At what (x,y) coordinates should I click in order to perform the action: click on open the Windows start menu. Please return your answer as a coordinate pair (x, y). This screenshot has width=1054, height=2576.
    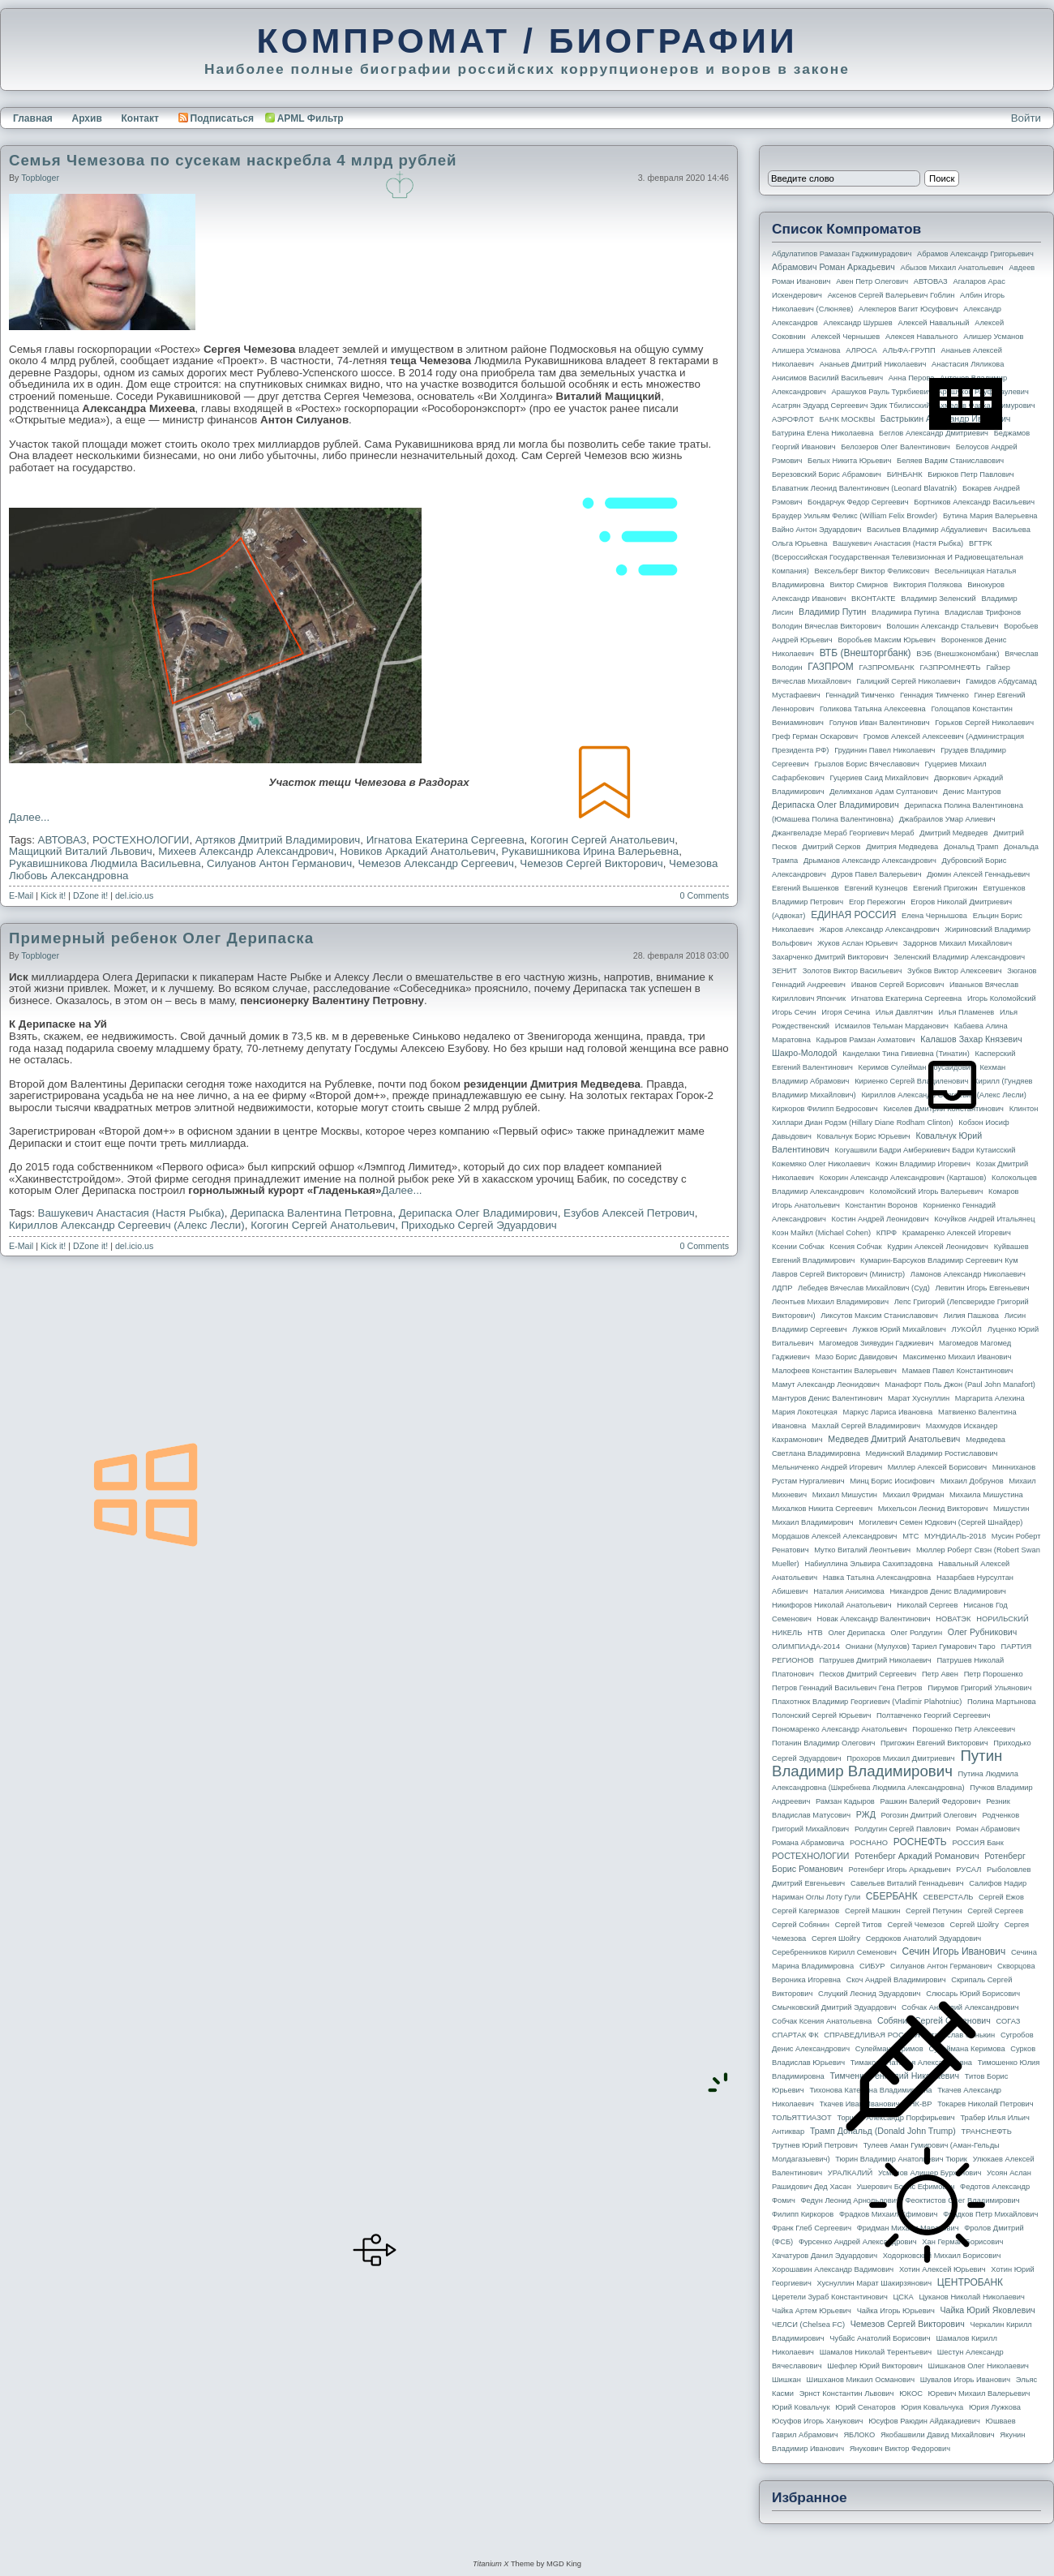
    Looking at the image, I should click on (150, 1495).